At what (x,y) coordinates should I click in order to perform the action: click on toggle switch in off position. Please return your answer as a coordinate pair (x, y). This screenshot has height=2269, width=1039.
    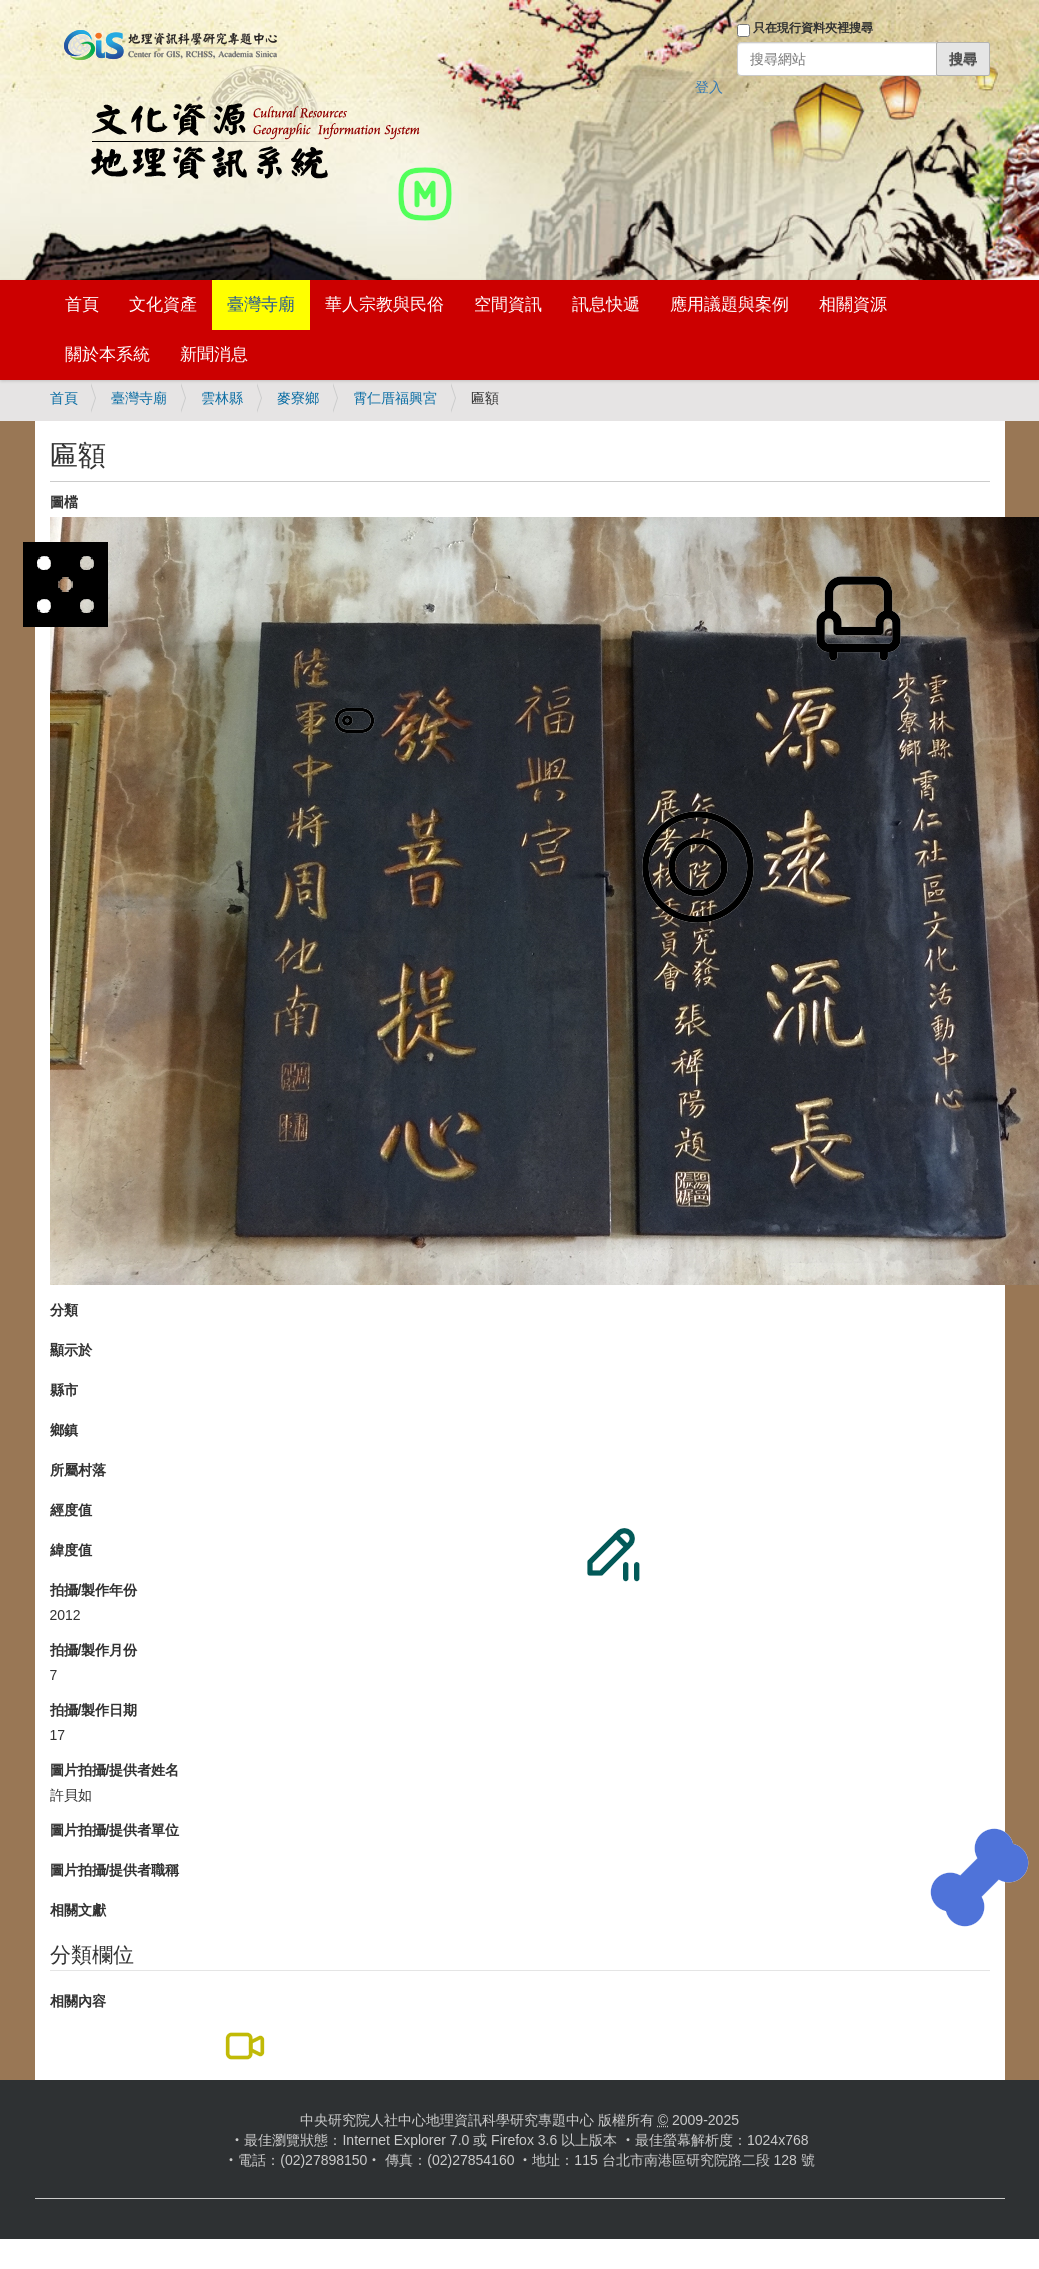
    Looking at the image, I should click on (354, 720).